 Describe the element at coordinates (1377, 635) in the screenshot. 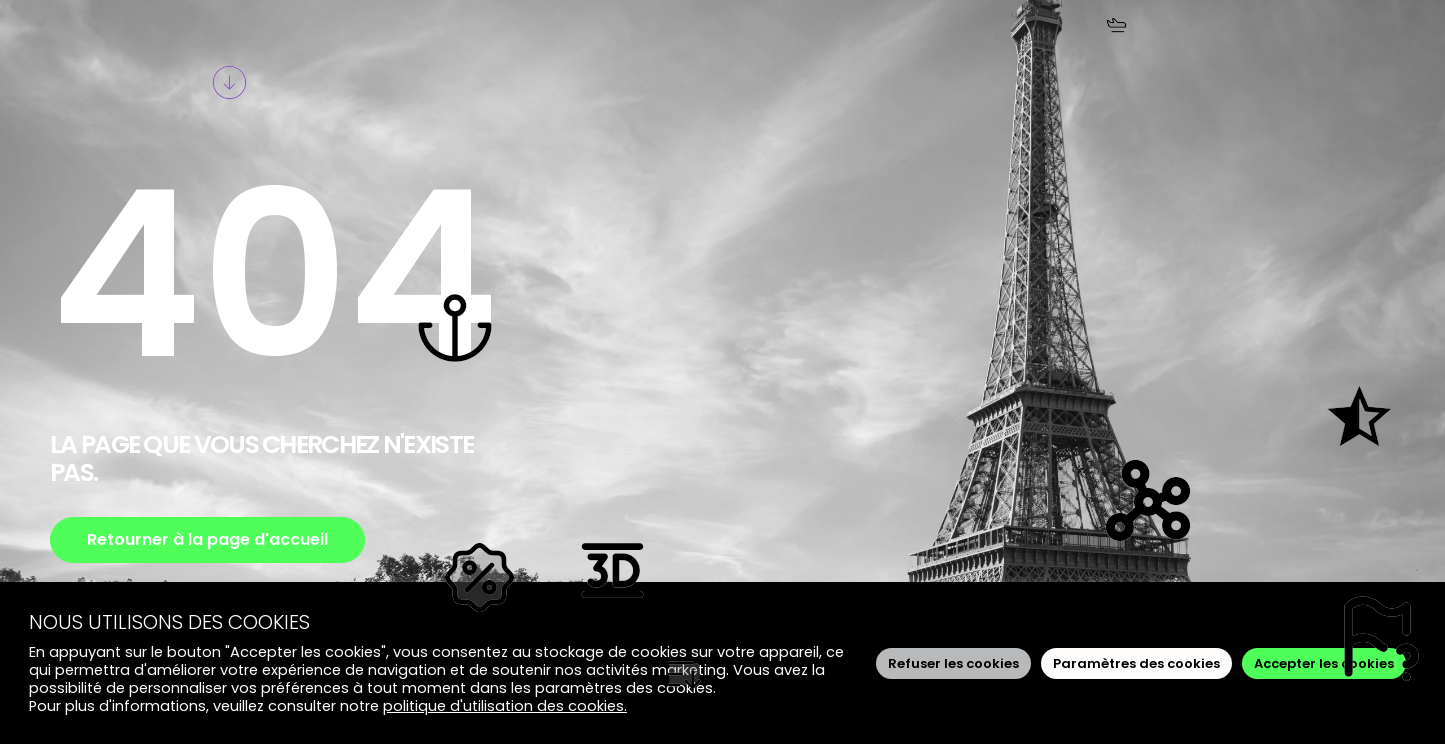

I see `flag content as questionable or uncertain` at that location.